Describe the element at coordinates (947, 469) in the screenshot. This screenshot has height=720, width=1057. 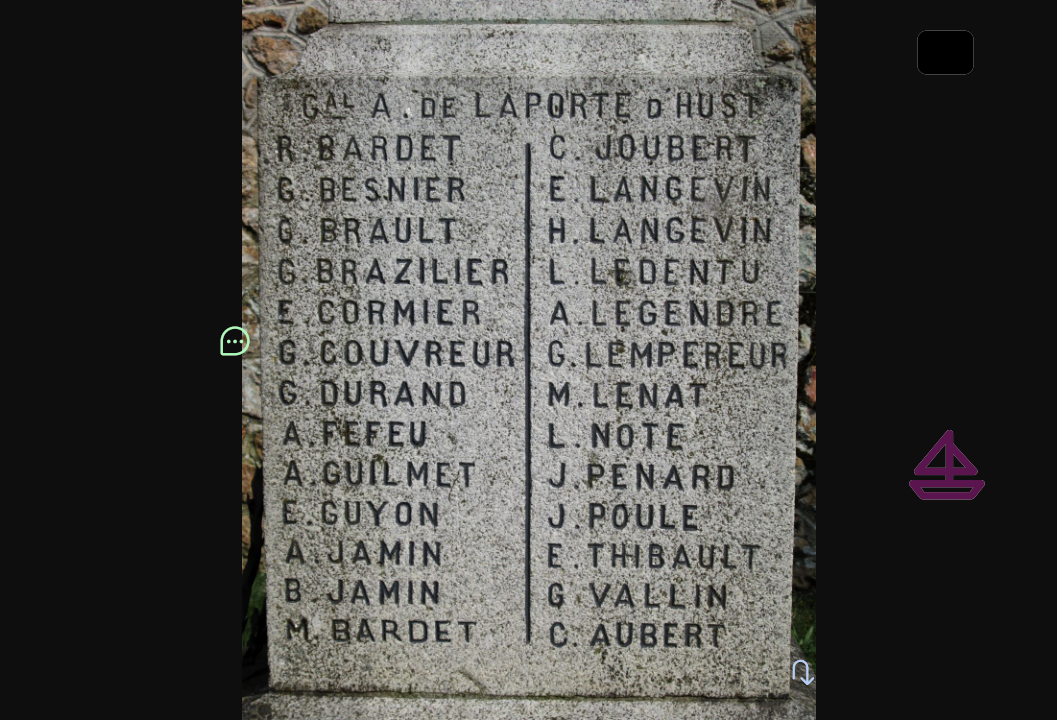
I see `access marine or boating features` at that location.